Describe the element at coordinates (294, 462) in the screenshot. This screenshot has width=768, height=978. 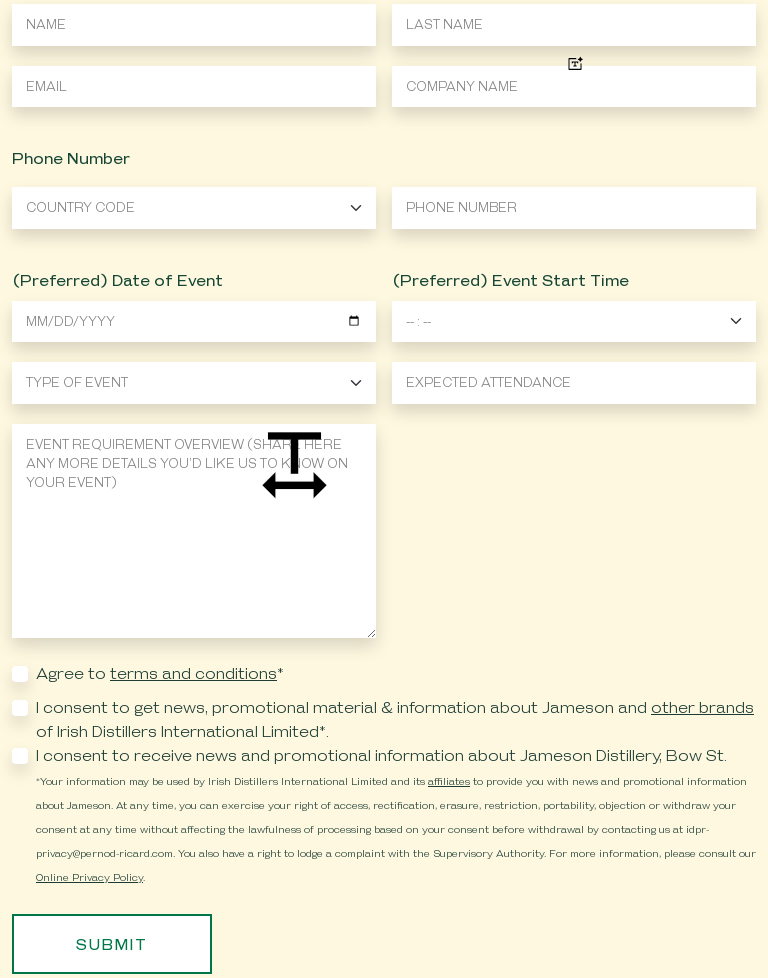
I see `adjust horizontal text spacing or letter tracking` at that location.